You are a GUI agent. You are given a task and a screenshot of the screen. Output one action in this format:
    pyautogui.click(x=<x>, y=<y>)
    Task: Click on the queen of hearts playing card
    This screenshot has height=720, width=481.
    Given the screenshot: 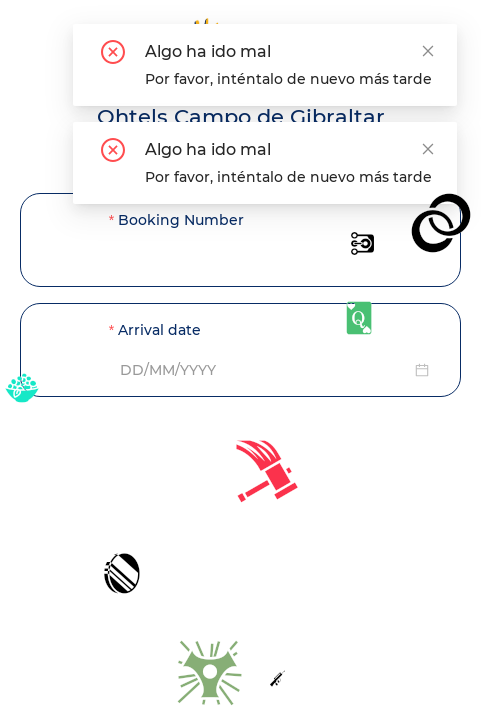 What is the action you would take?
    pyautogui.click(x=359, y=318)
    